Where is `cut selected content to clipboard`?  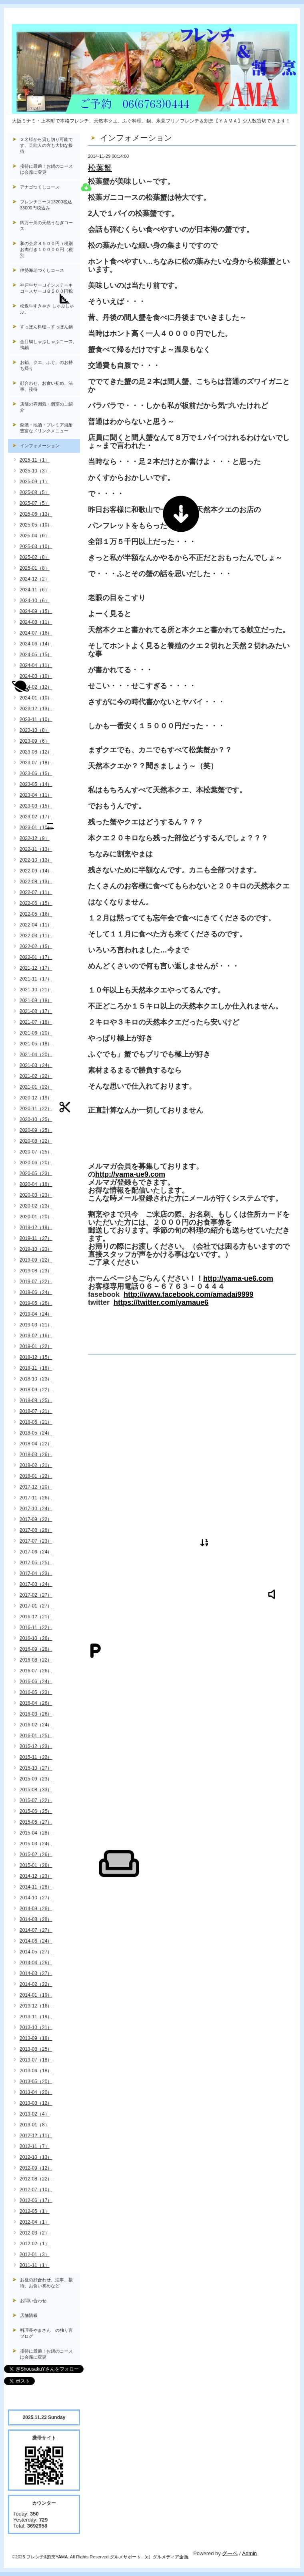
cut selected content to clipboard is located at coordinates (65, 1107).